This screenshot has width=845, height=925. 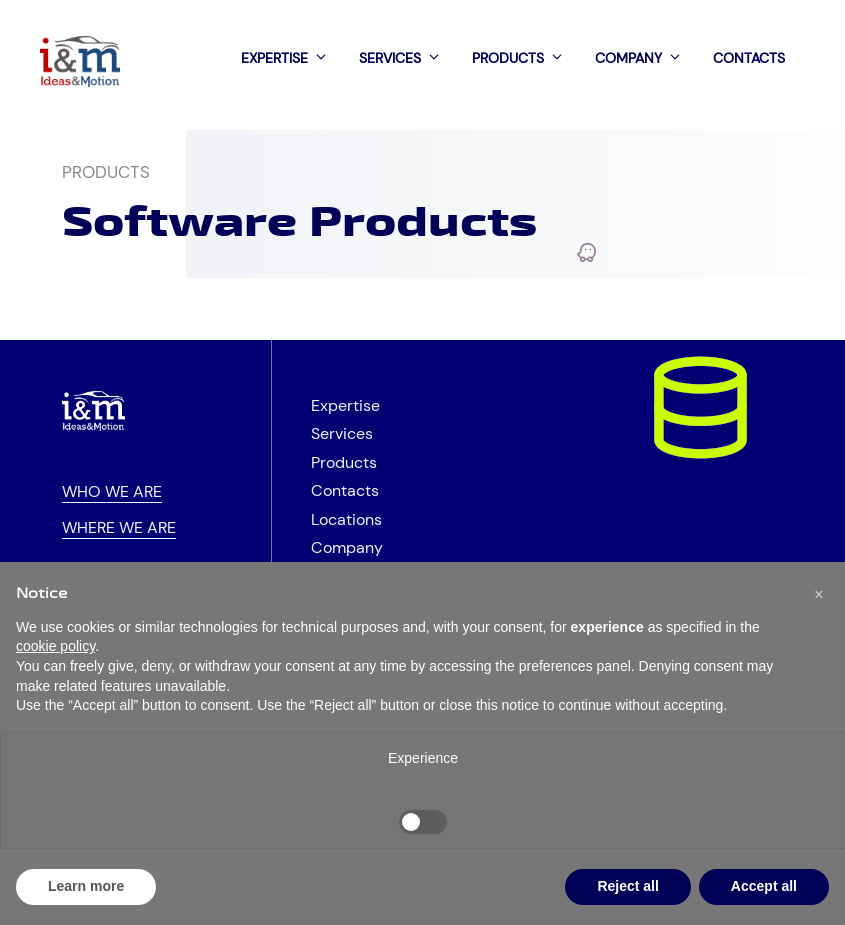 I want to click on open waze navigation app, so click(x=586, y=252).